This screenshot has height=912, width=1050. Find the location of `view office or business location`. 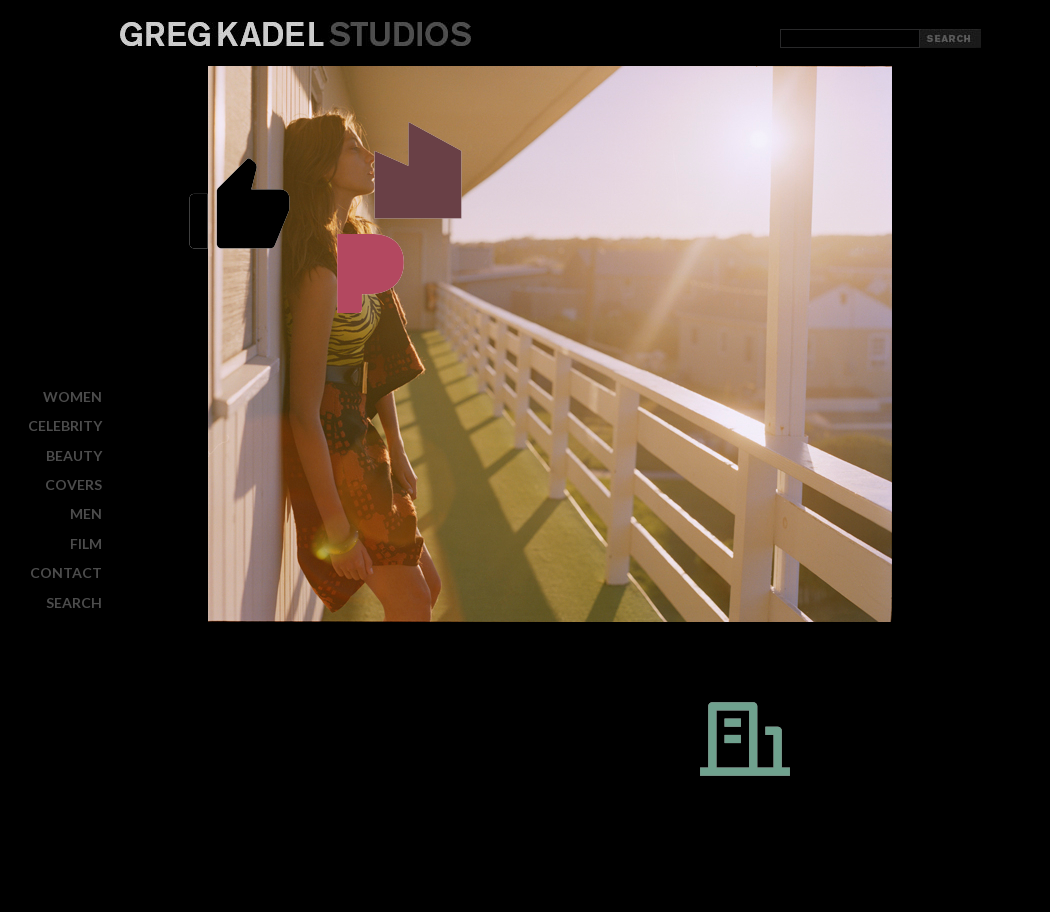

view office or business location is located at coordinates (745, 739).